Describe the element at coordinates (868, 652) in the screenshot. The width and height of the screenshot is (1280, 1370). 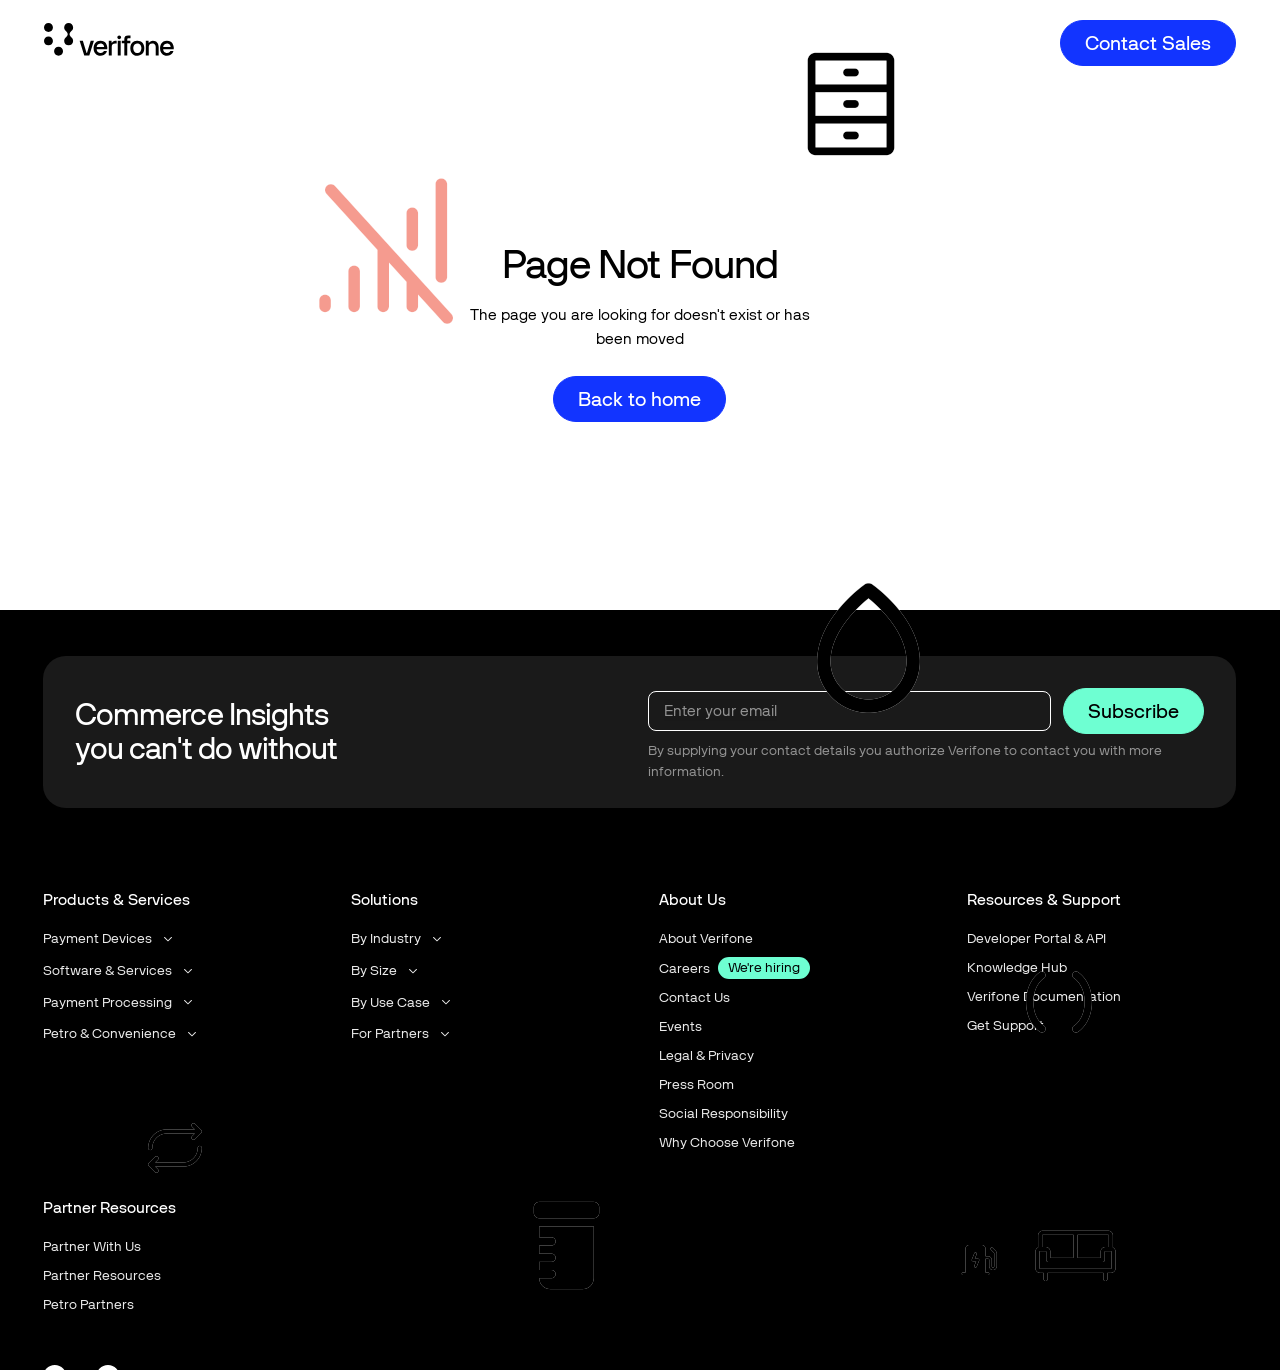
I see `indicates water or liquid-related settings` at that location.